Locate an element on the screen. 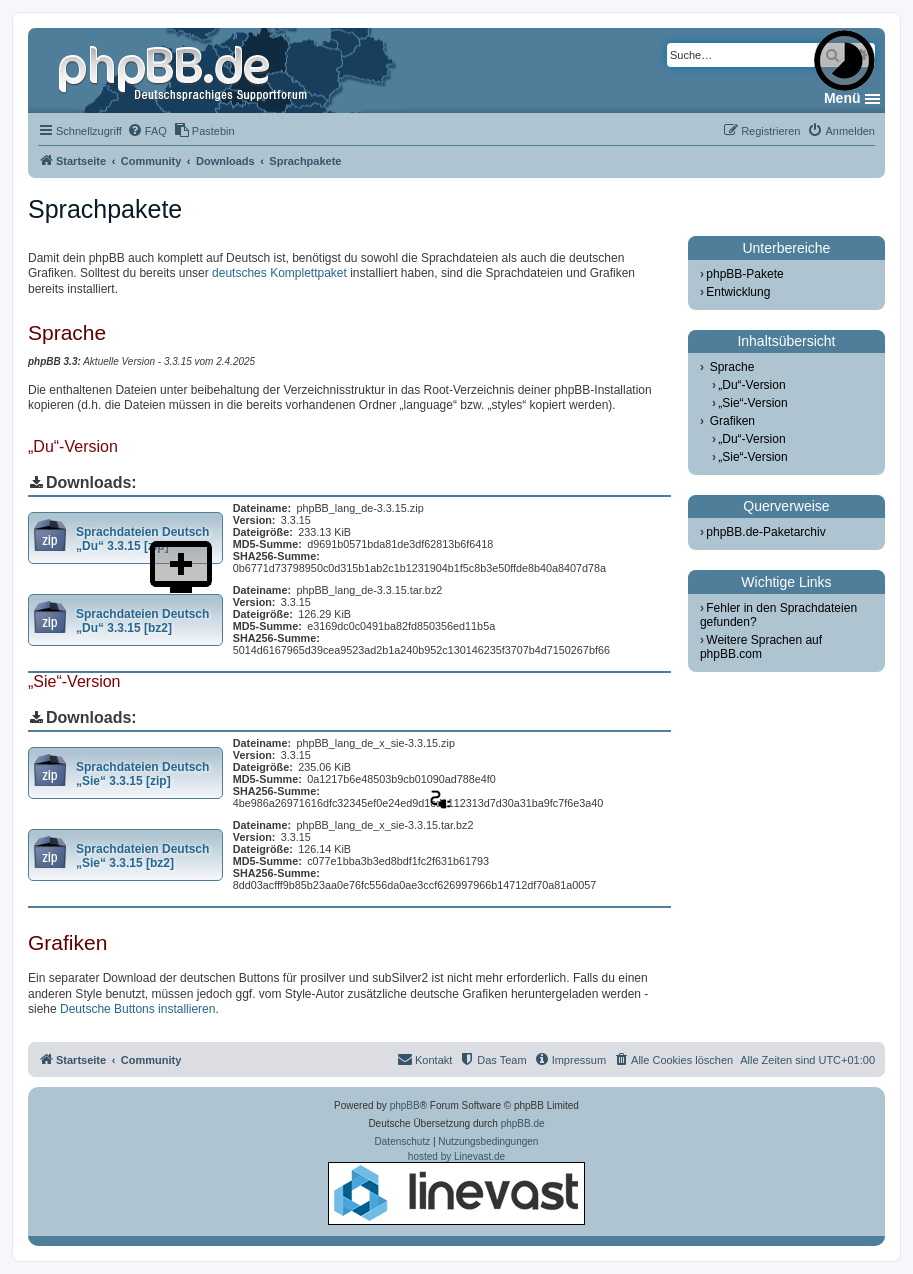 The image size is (913, 1274). add video to watch queue is located at coordinates (181, 567).